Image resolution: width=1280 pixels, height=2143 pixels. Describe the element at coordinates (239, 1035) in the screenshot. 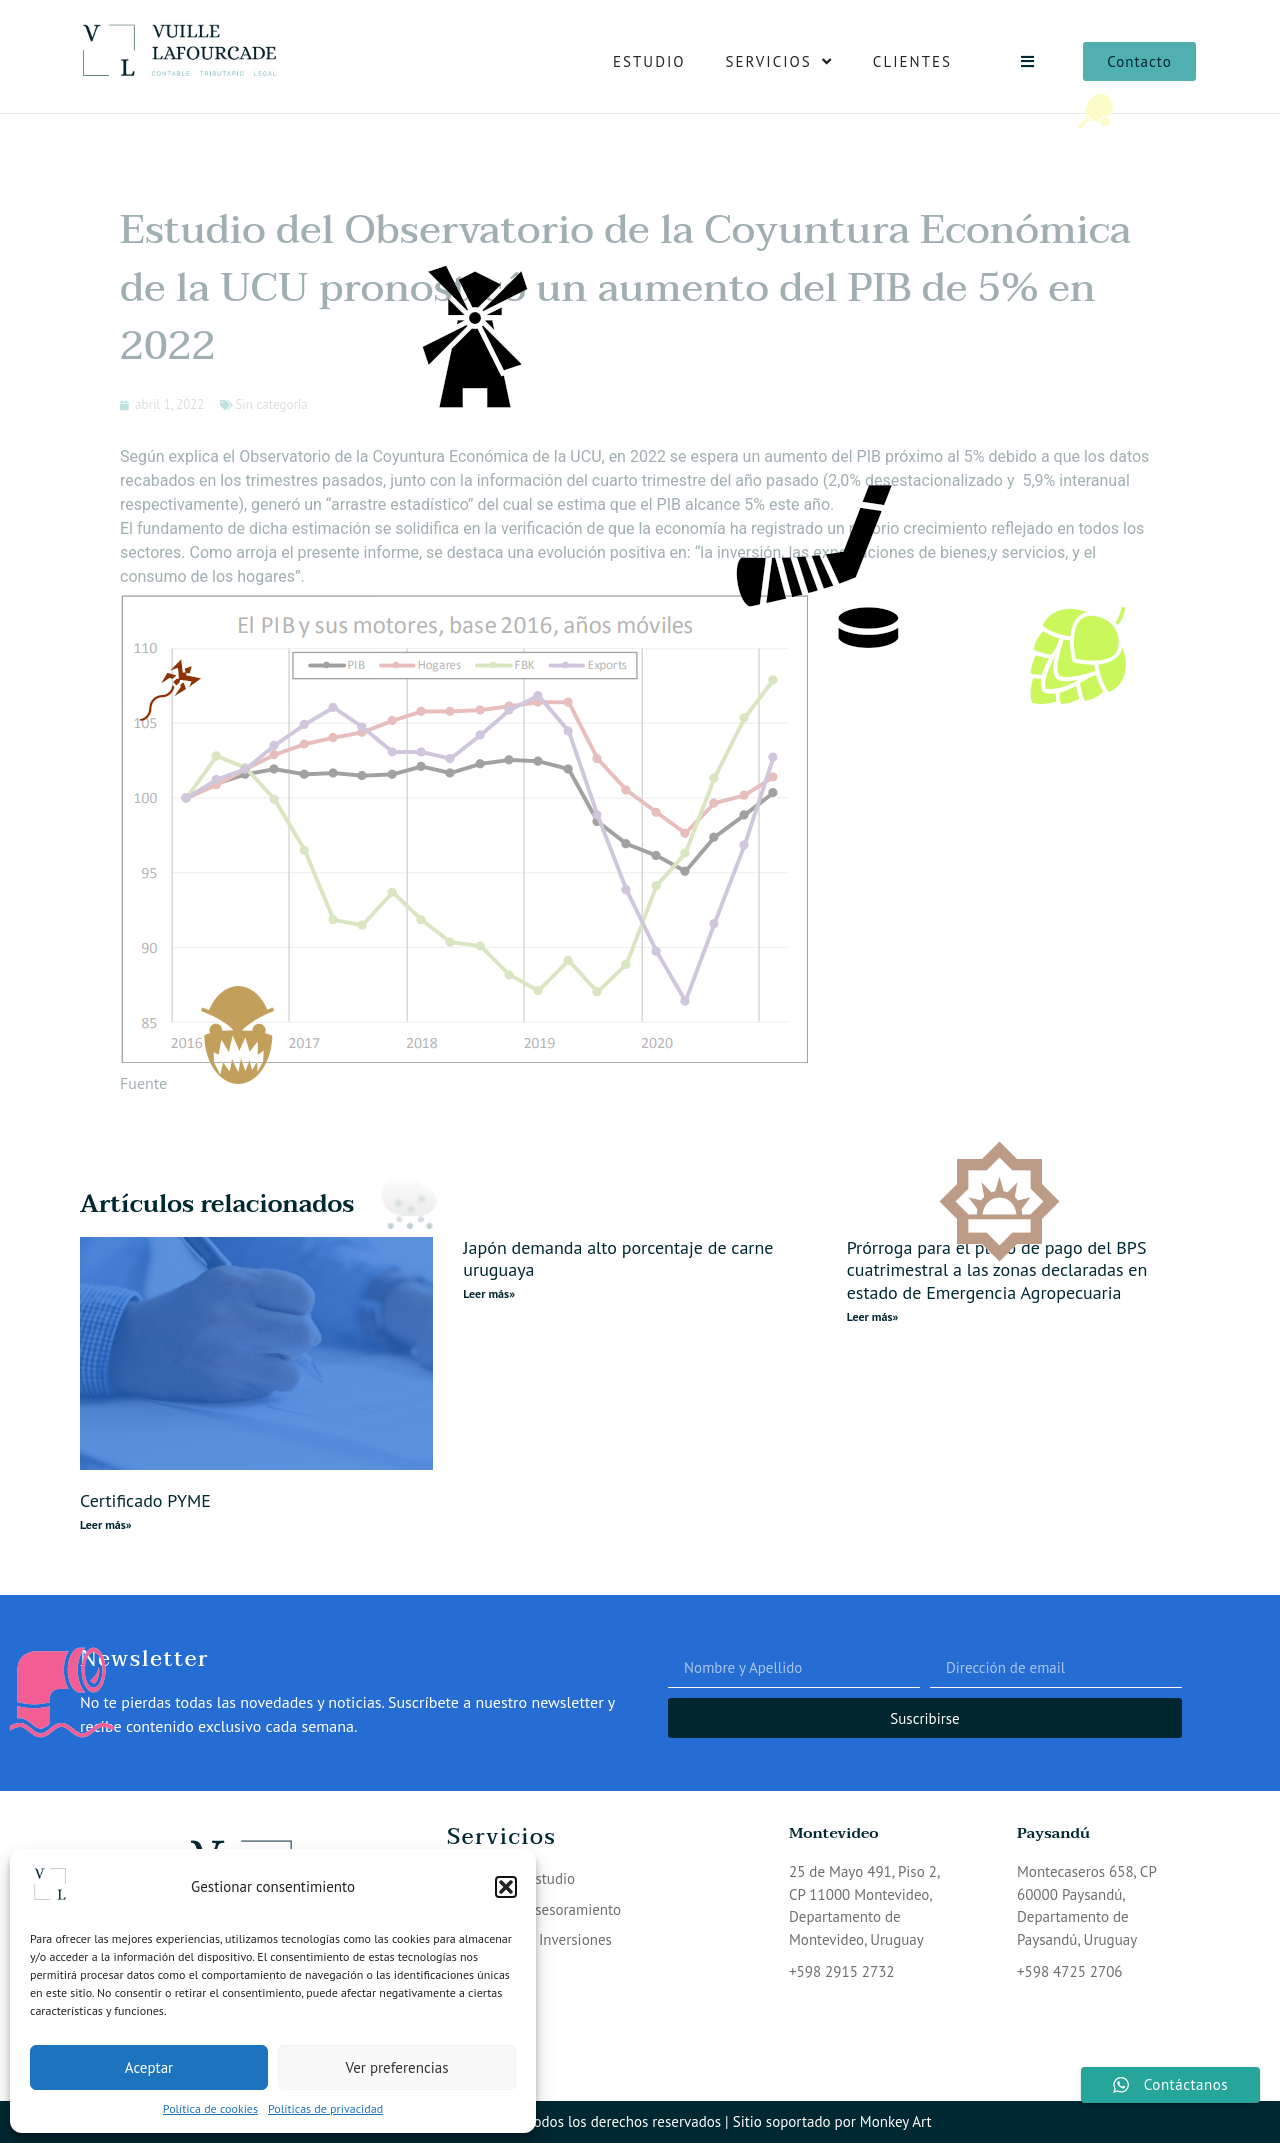

I see `select lizardman character or race` at that location.